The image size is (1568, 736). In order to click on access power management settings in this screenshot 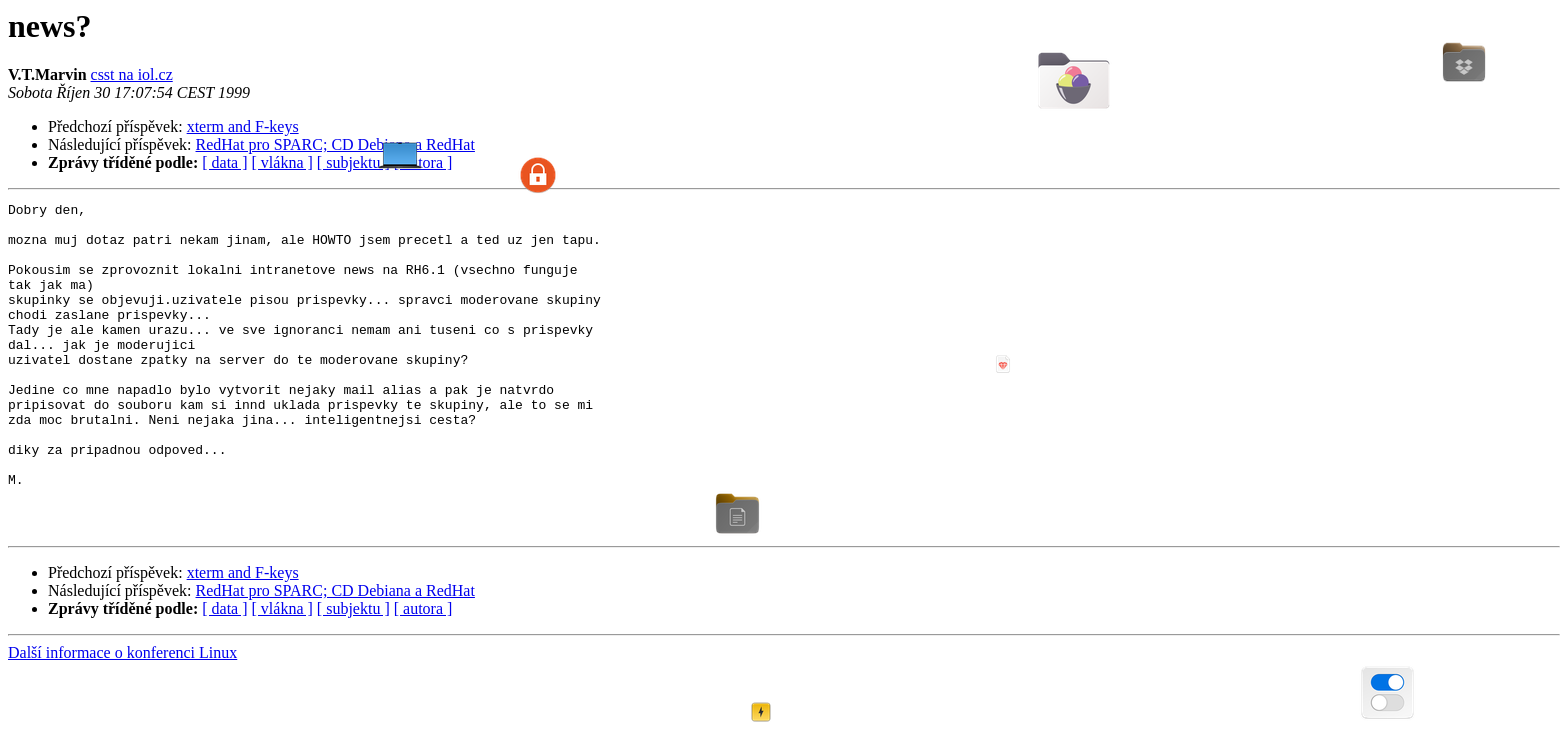, I will do `click(761, 712)`.